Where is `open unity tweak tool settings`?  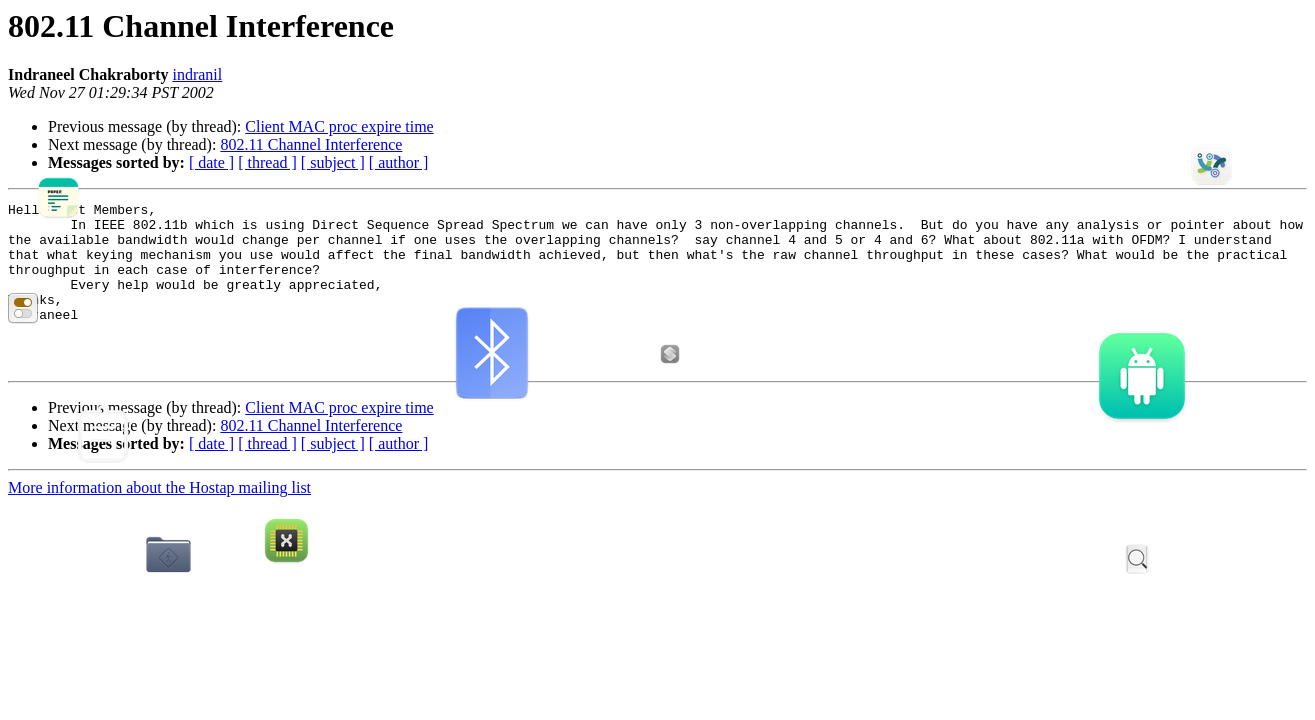 open unity tweak tool settings is located at coordinates (23, 308).